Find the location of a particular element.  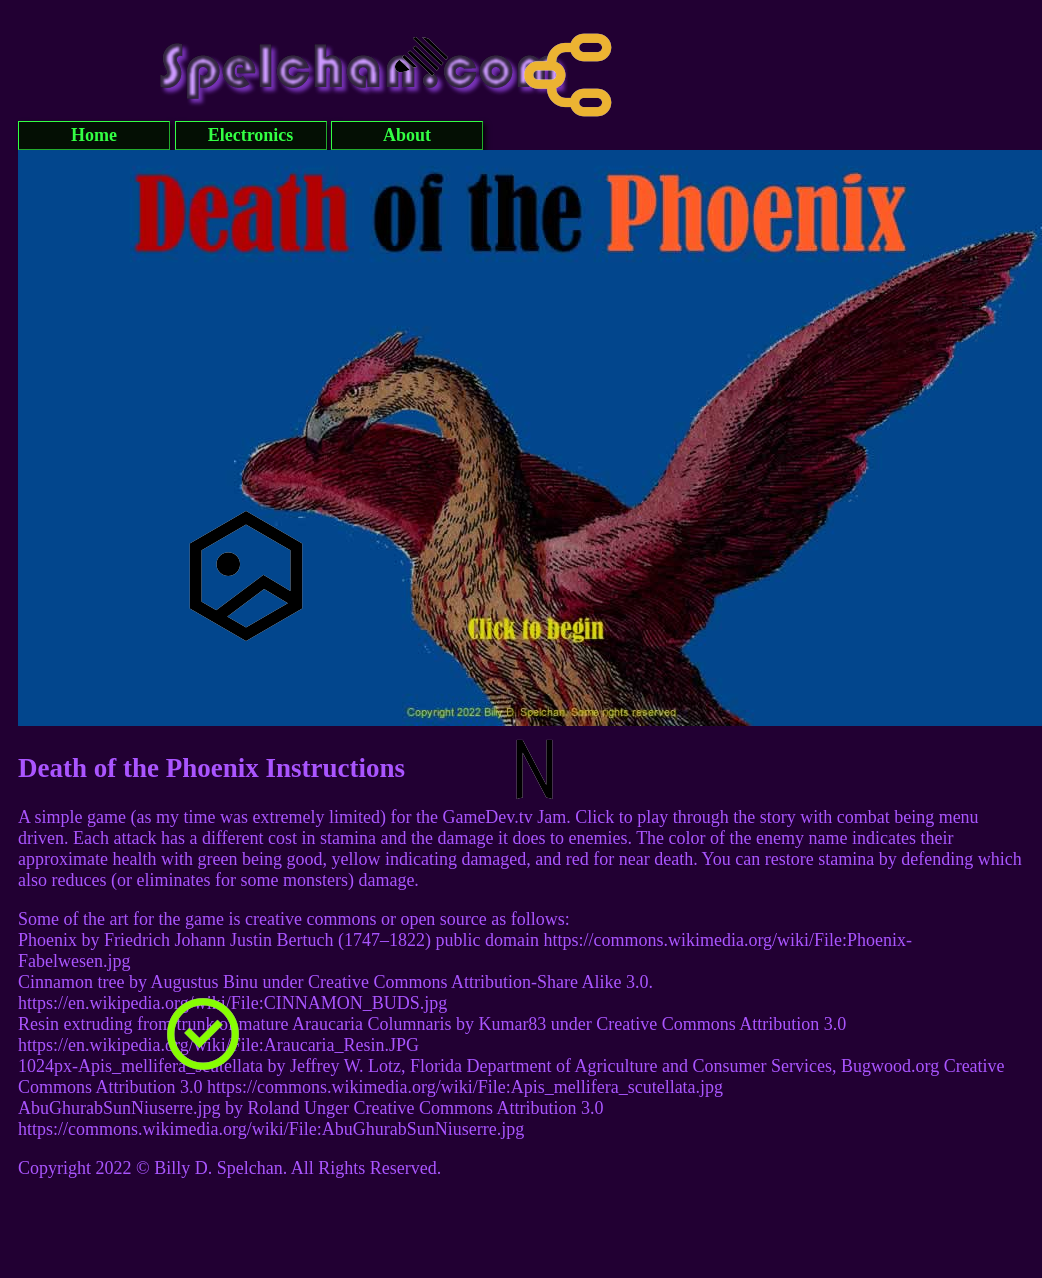

indicates a completed or successful action is located at coordinates (203, 1034).